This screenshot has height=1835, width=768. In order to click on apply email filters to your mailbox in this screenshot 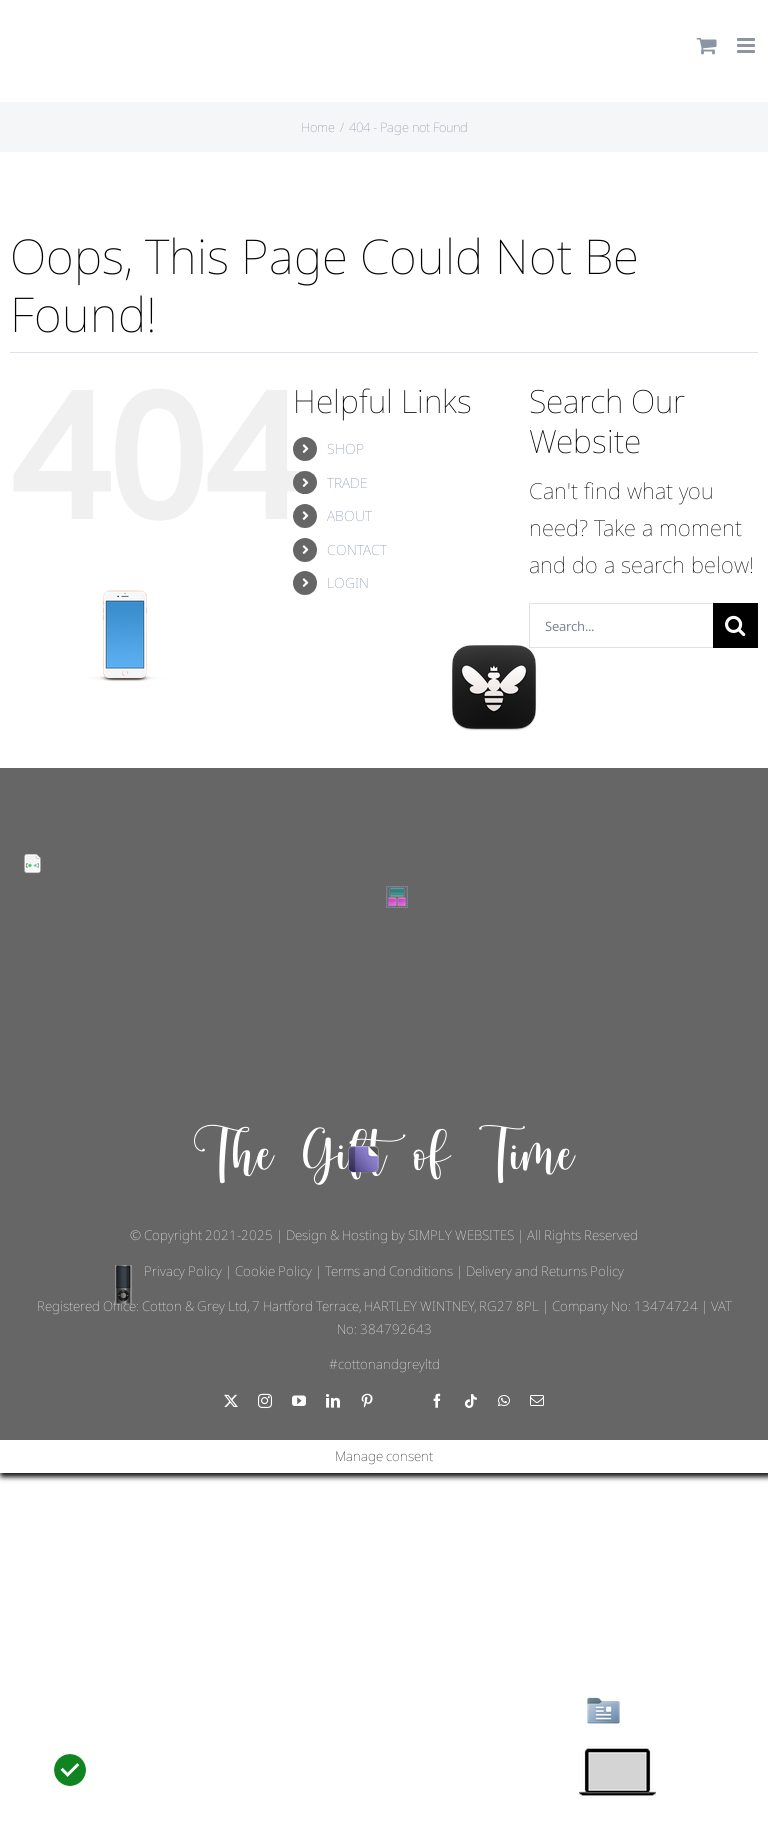, I will do `click(70, 1770)`.